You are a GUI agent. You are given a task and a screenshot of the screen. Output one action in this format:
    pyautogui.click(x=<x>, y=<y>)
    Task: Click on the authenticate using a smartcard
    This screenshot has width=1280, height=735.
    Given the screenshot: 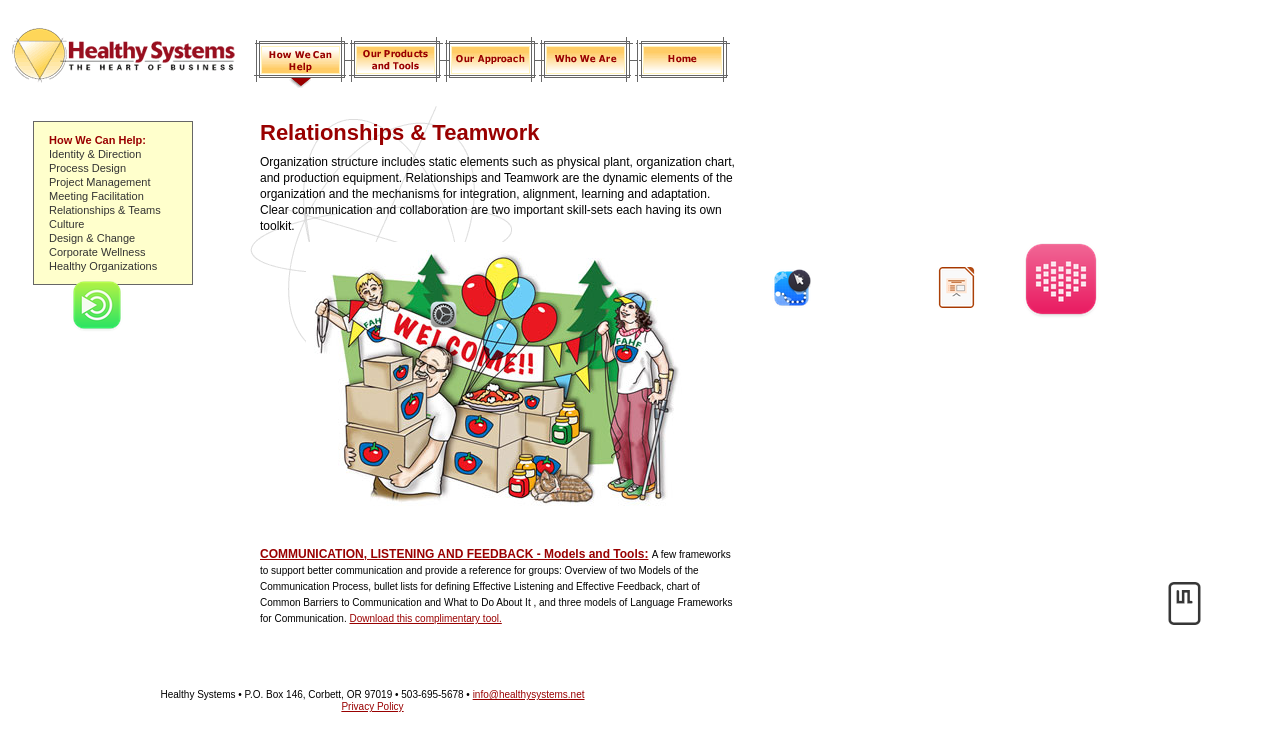 What is the action you would take?
    pyautogui.click(x=1184, y=603)
    